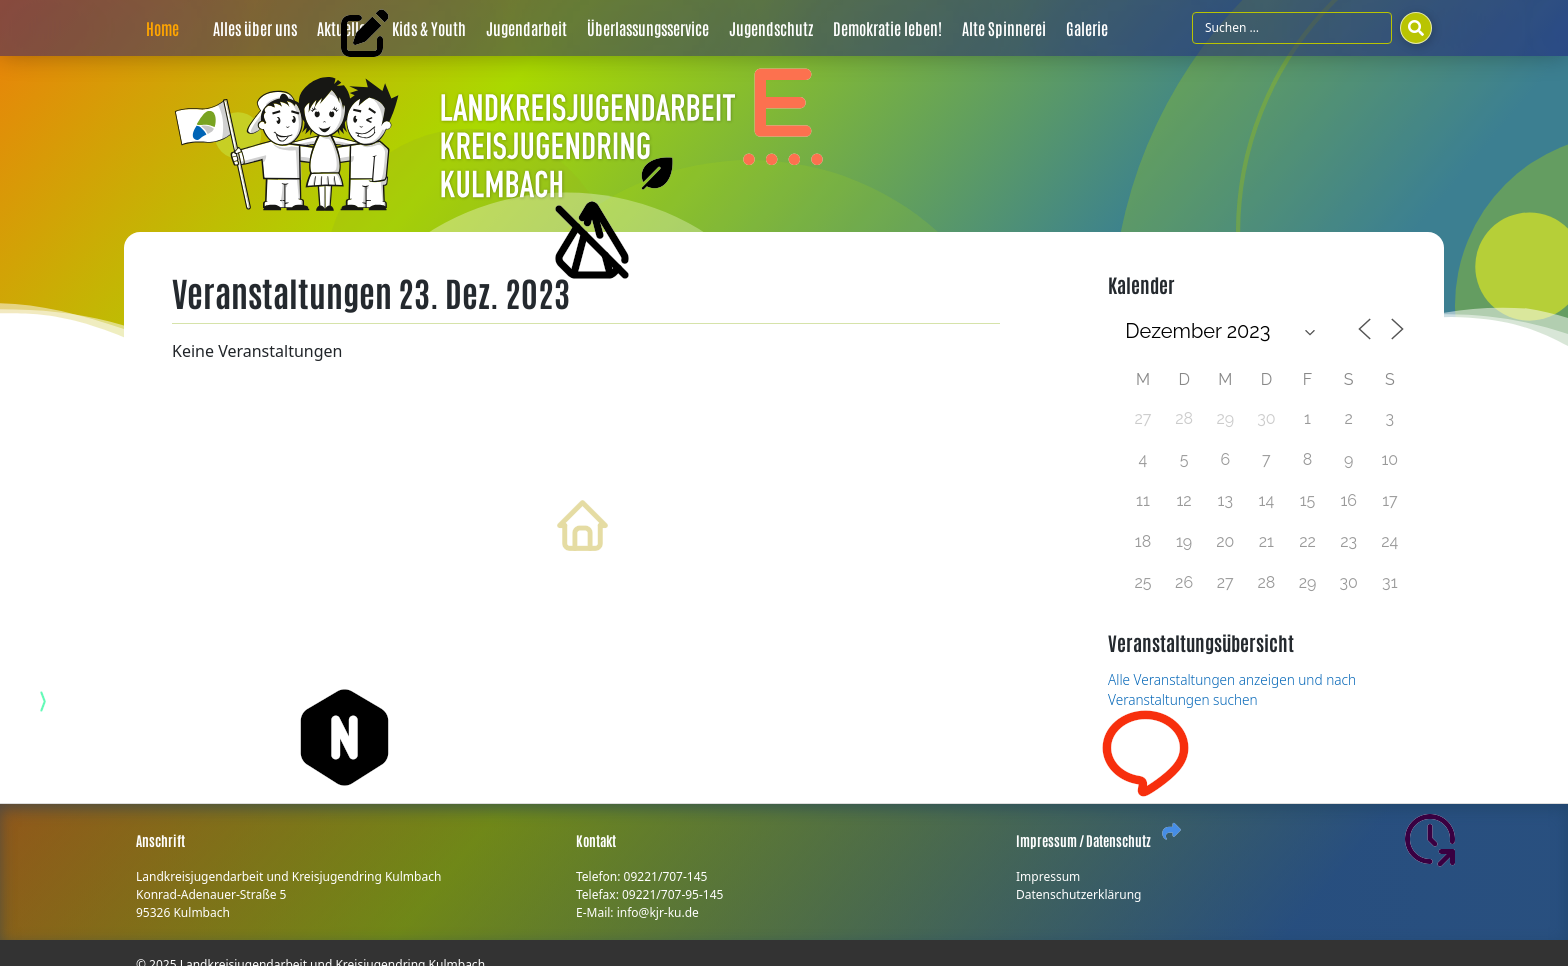 Image resolution: width=1568 pixels, height=966 pixels. I want to click on share a scheduled event or time, so click(1430, 839).